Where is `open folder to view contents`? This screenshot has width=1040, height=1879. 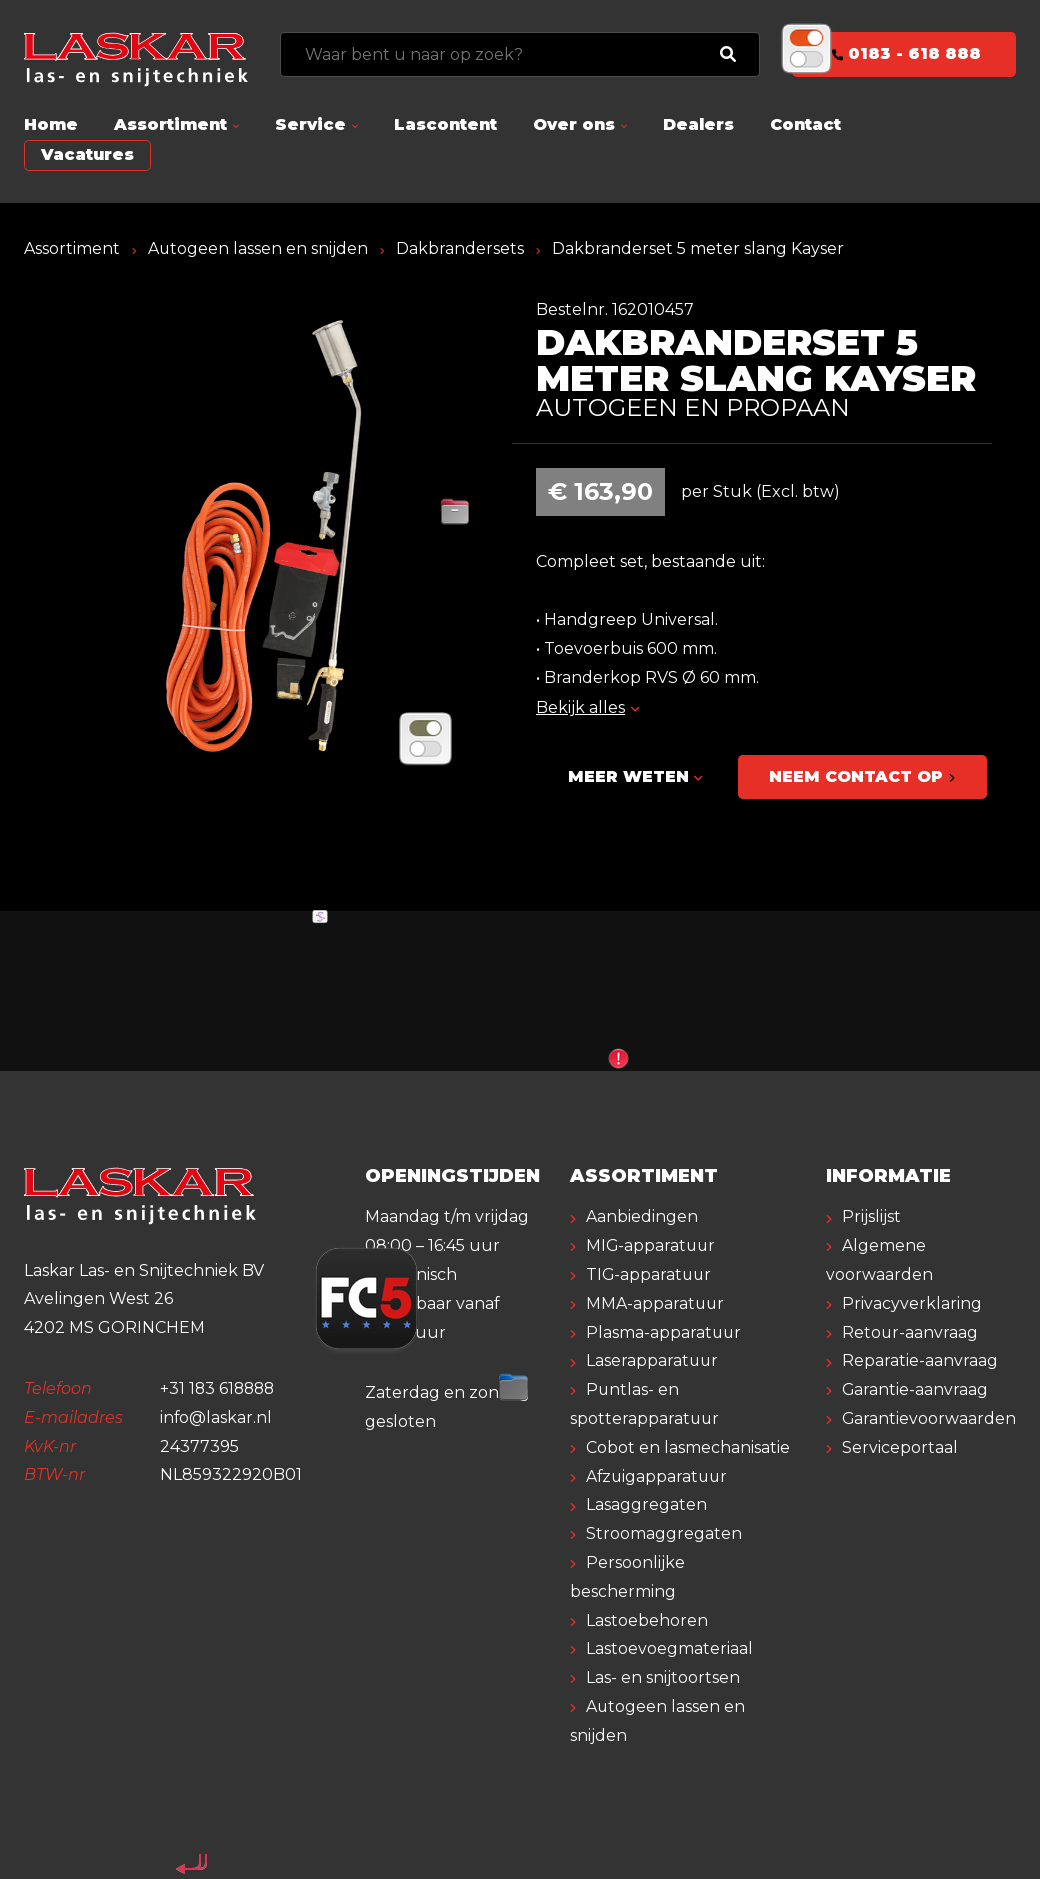 open folder to view contents is located at coordinates (513, 1386).